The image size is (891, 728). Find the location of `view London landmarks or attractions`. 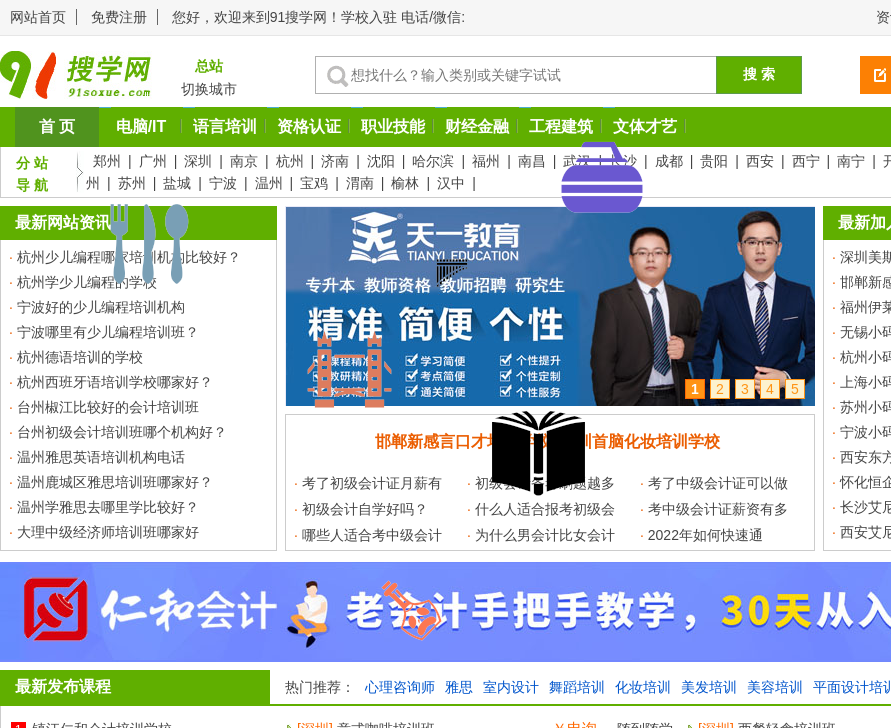

view London landmarks or attractions is located at coordinates (349, 367).